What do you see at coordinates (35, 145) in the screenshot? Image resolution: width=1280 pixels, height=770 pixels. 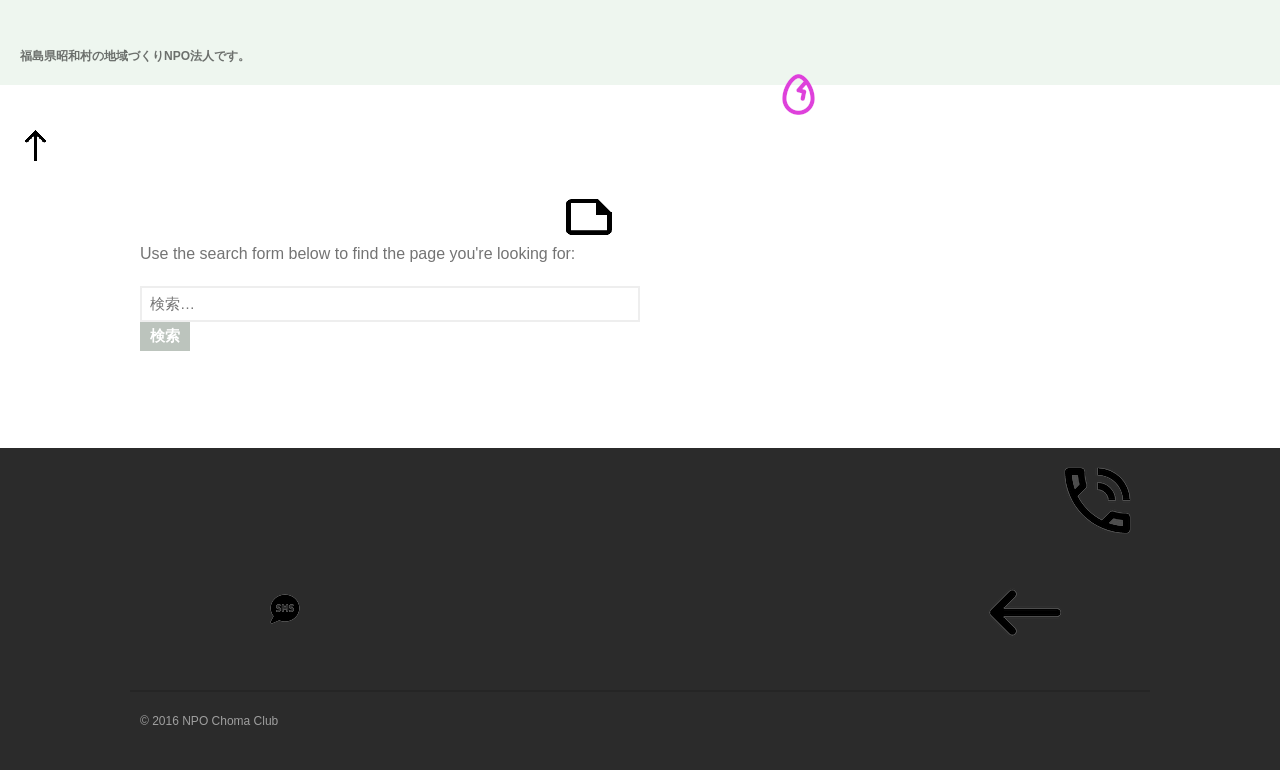 I see `indicates north direction on a map or compass` at bounding box center [35, 145].